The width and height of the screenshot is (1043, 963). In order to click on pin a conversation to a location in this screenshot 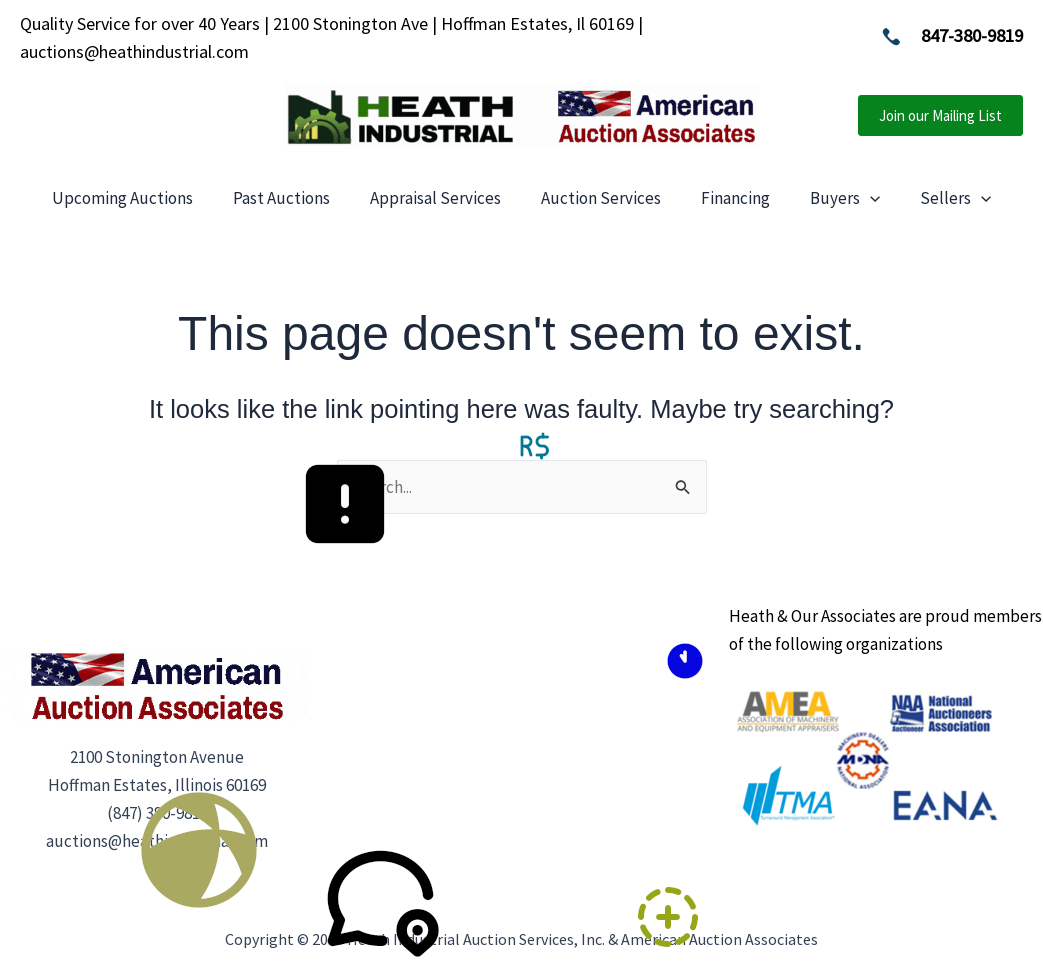, I will do `click(380, 898)`.